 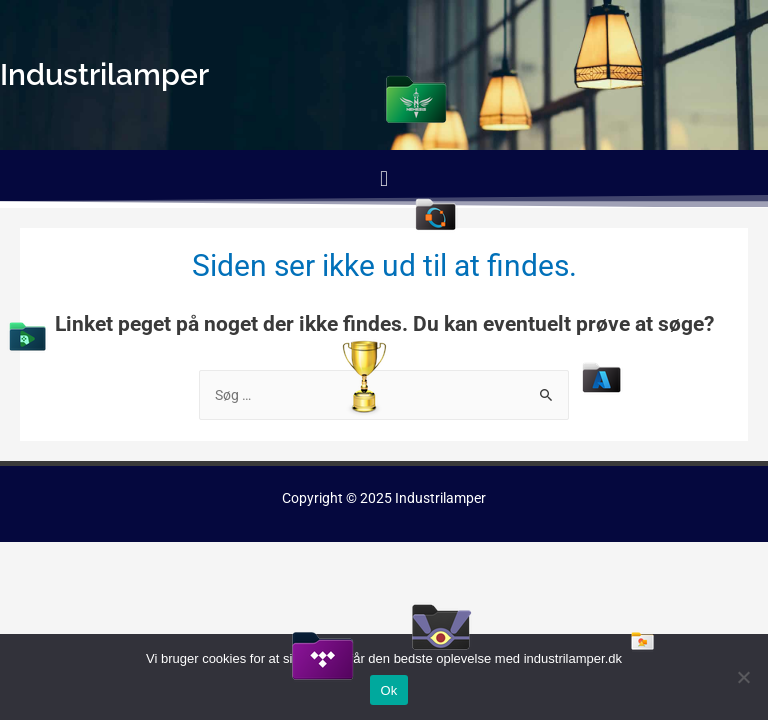 I want to click on indicates a gold-level achievement or first place ranking, so click(x=366, y=376).